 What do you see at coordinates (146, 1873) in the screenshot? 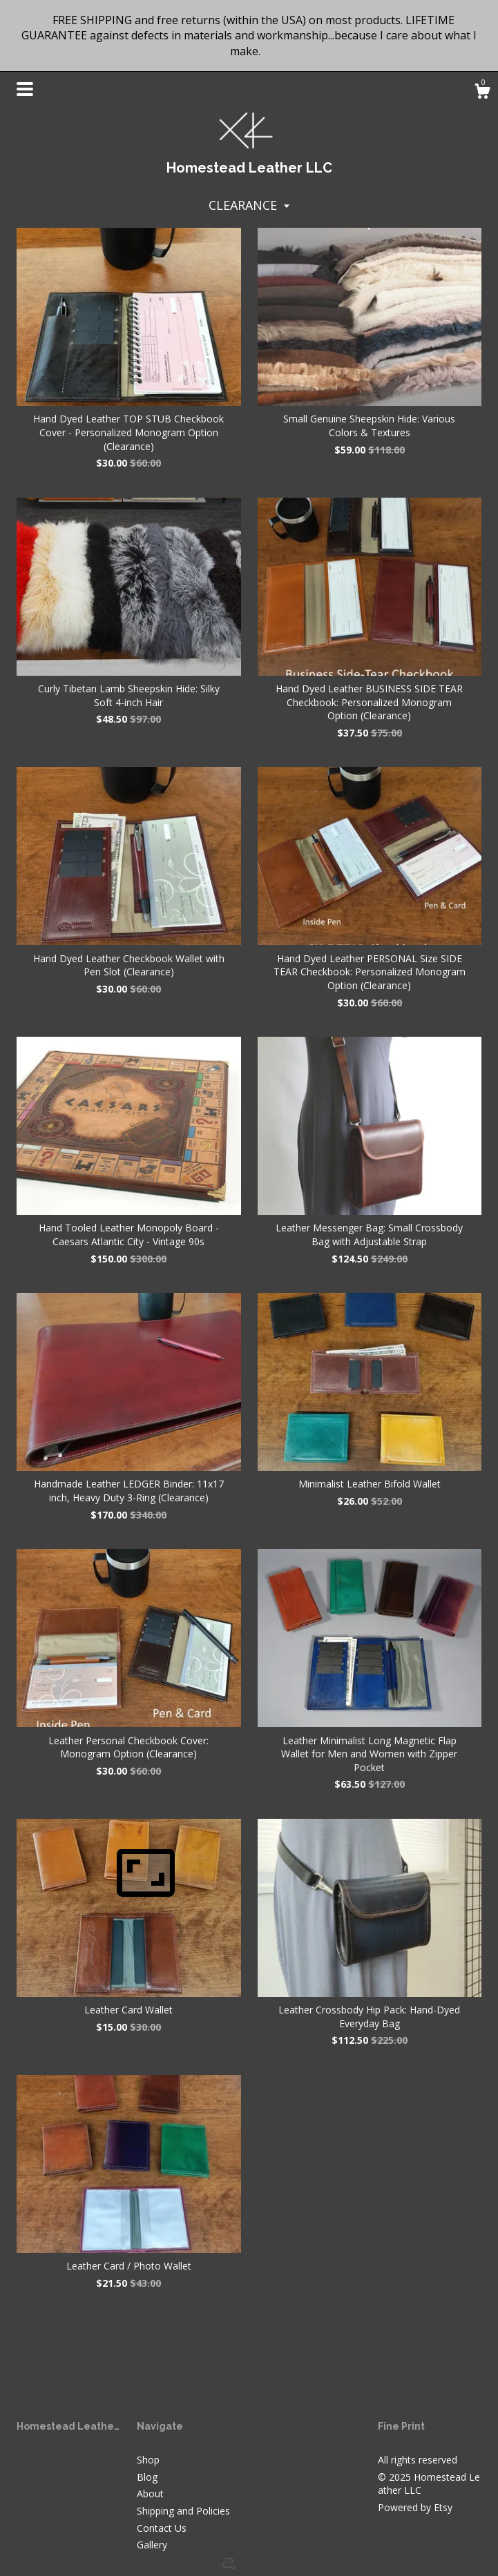
I see `adjust aspect ratio settings` at bounding box center [146, 1873].